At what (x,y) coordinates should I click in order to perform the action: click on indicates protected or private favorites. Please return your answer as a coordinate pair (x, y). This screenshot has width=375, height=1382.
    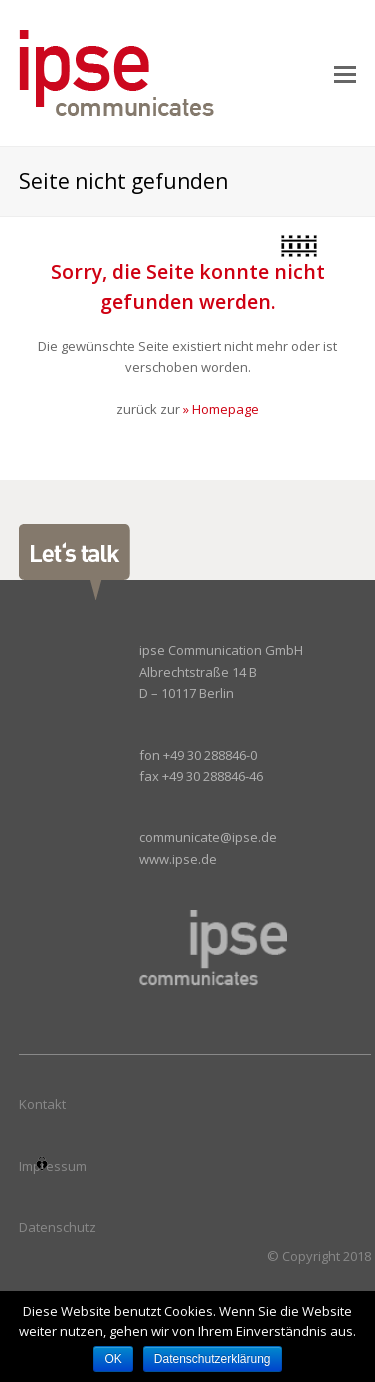
    Looking at the image, I should click on (42, 1164).